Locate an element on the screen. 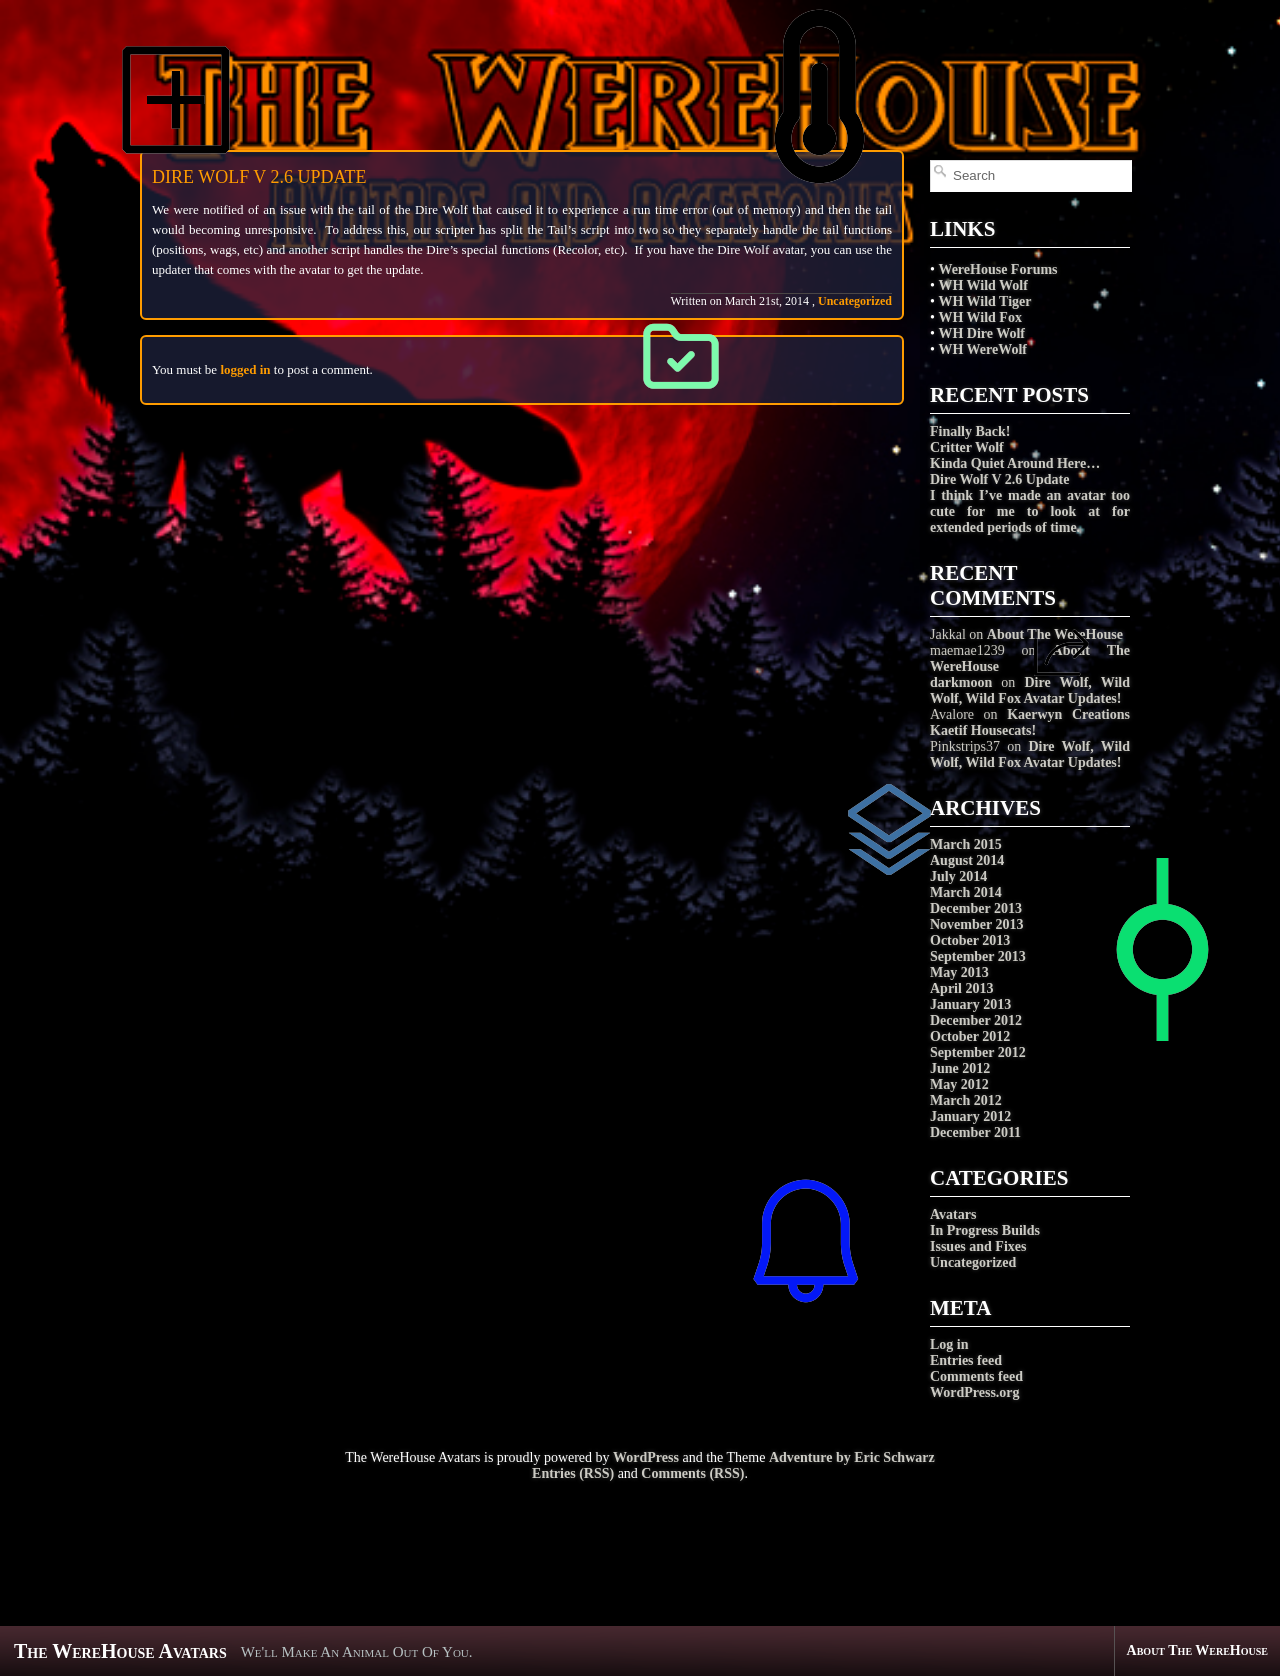 The height and width of the screenshot is (1676, 1280). folder successfully verified or validated is located at coordinates (681, 358).